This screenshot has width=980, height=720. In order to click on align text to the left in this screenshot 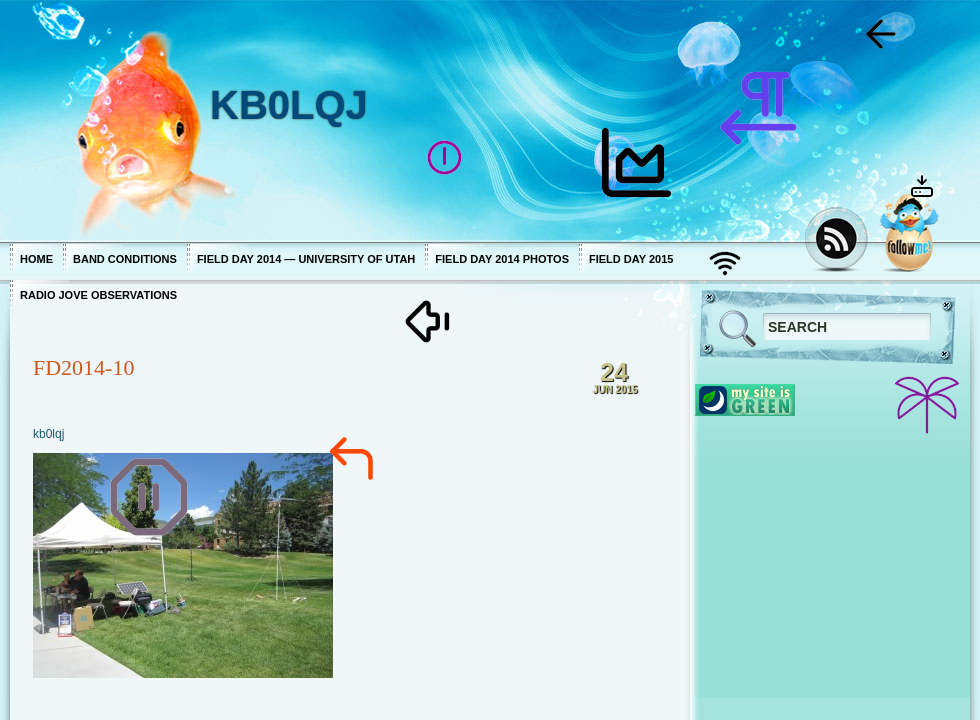, I will do `click(758, 106)`.